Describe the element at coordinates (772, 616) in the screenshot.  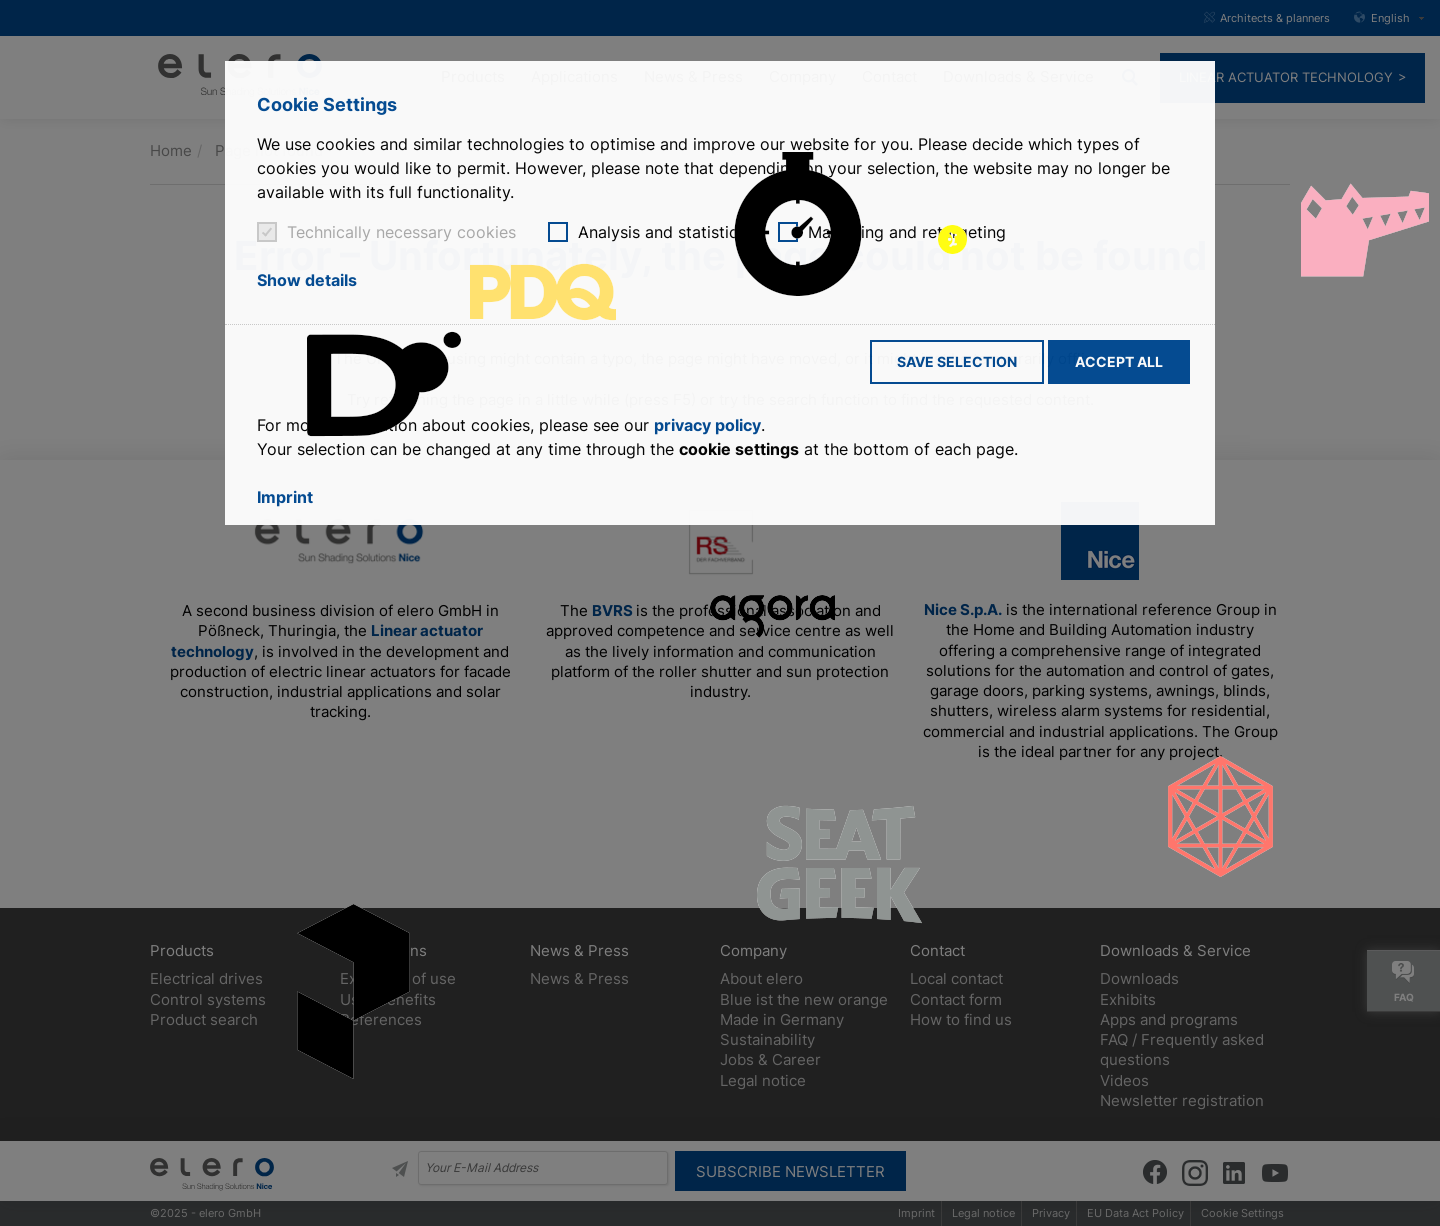
I see `agora brand logo` at that location.